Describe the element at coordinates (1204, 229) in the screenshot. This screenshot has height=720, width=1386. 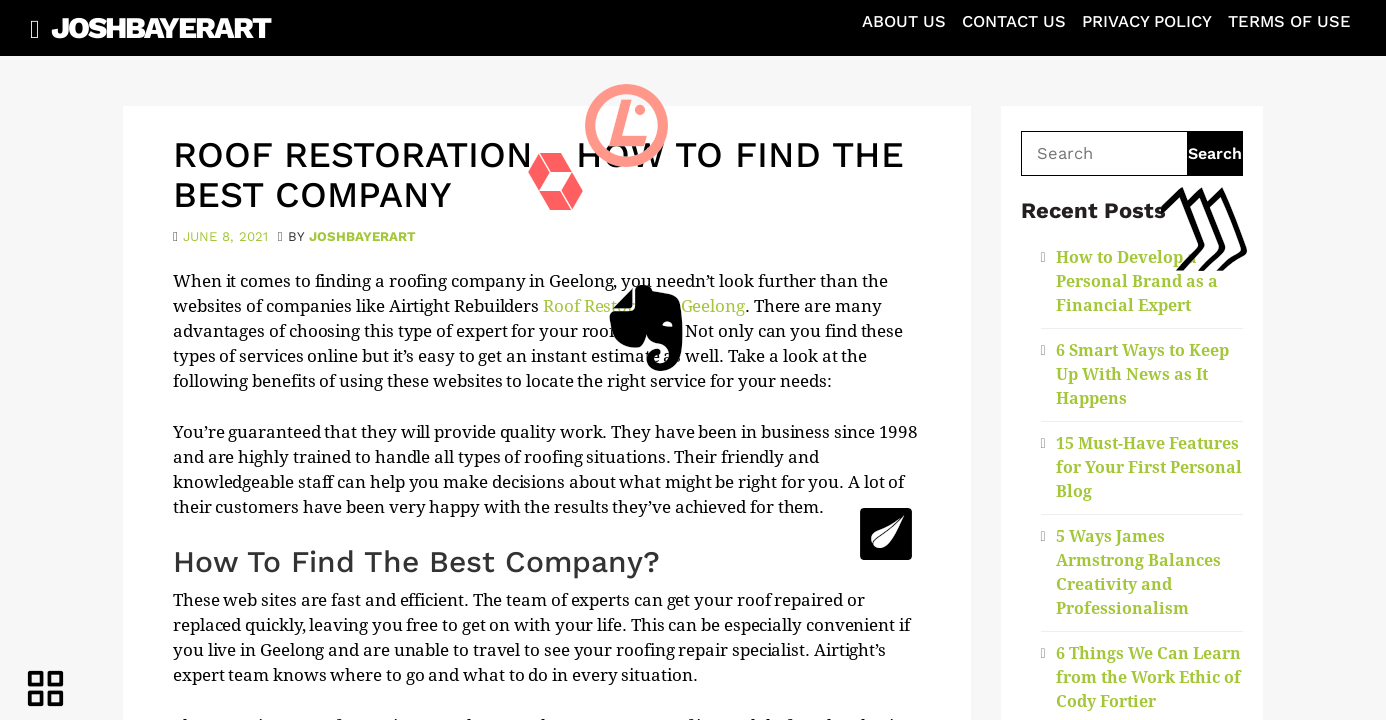
I see `open wikibooks website or app` at that location.